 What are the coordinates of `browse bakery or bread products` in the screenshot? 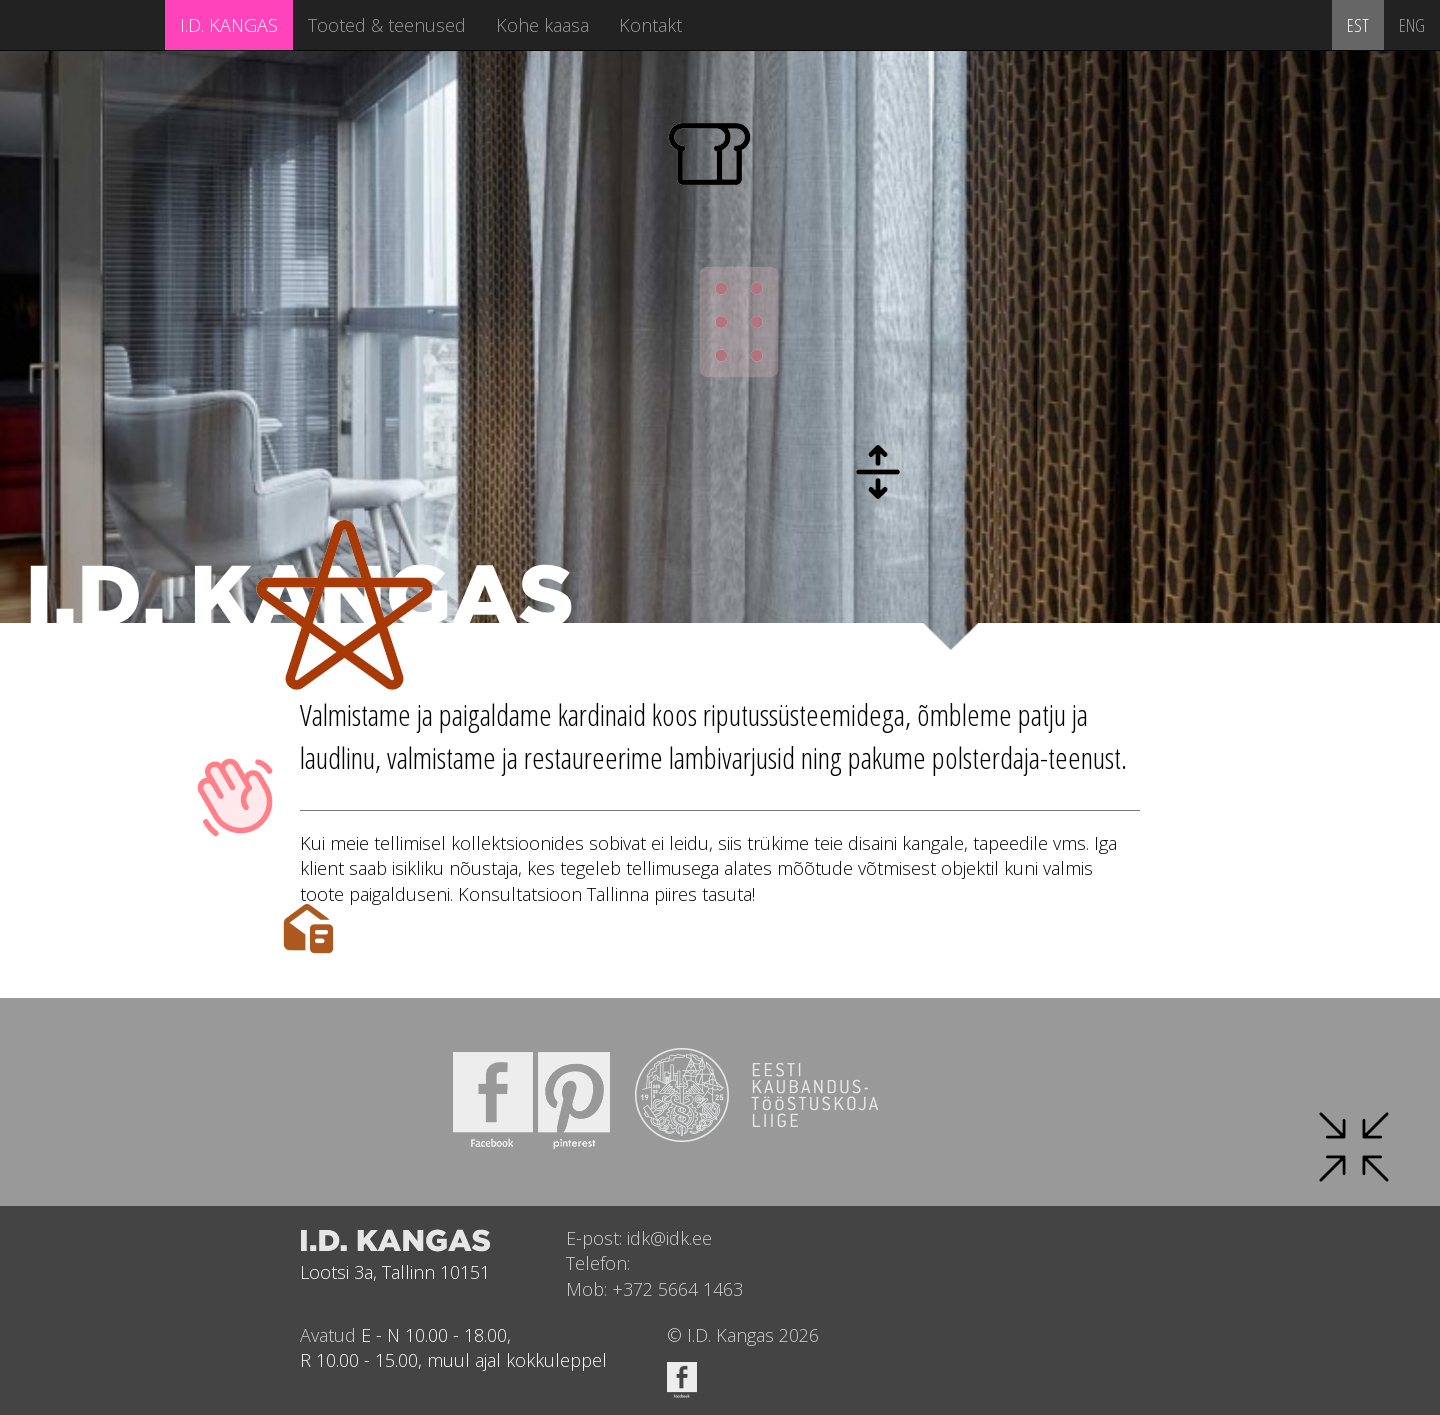 It's located at (711, 154).